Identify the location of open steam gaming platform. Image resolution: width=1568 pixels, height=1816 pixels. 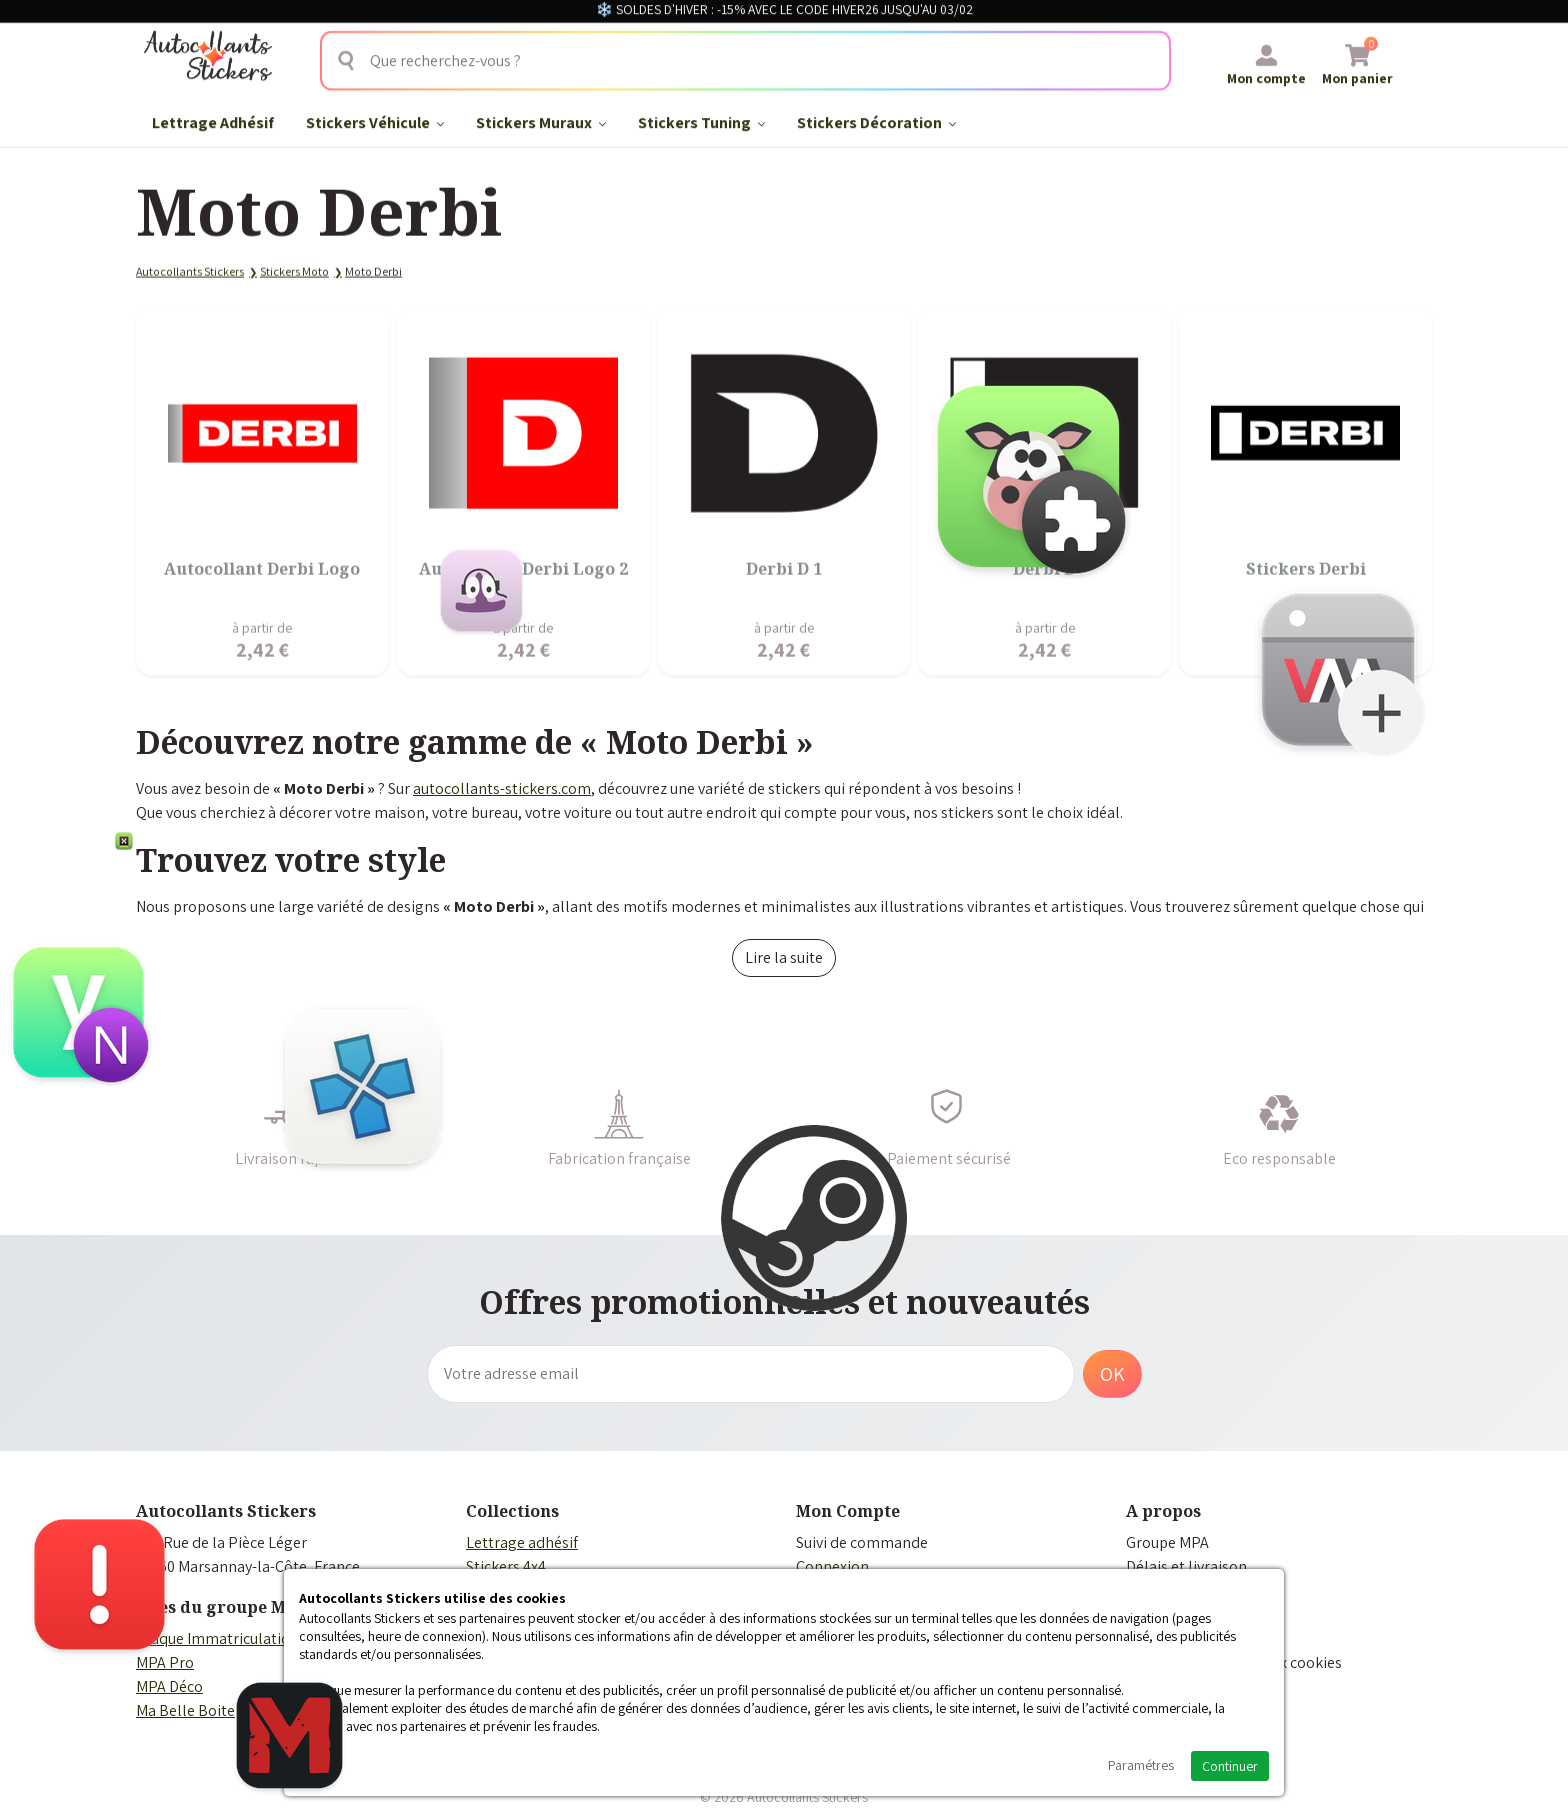
(814, 1218).